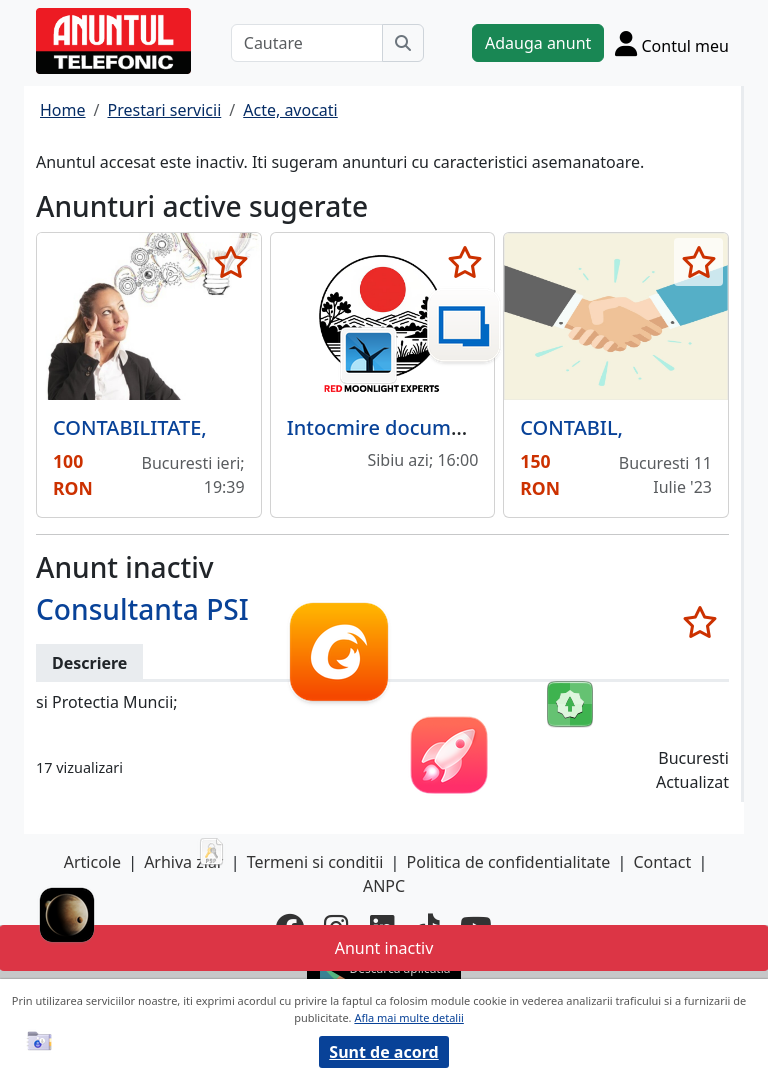 The width and height of the screenshot is (768, 1074). I want to click on open remote desktop manager, so click(464, 325).